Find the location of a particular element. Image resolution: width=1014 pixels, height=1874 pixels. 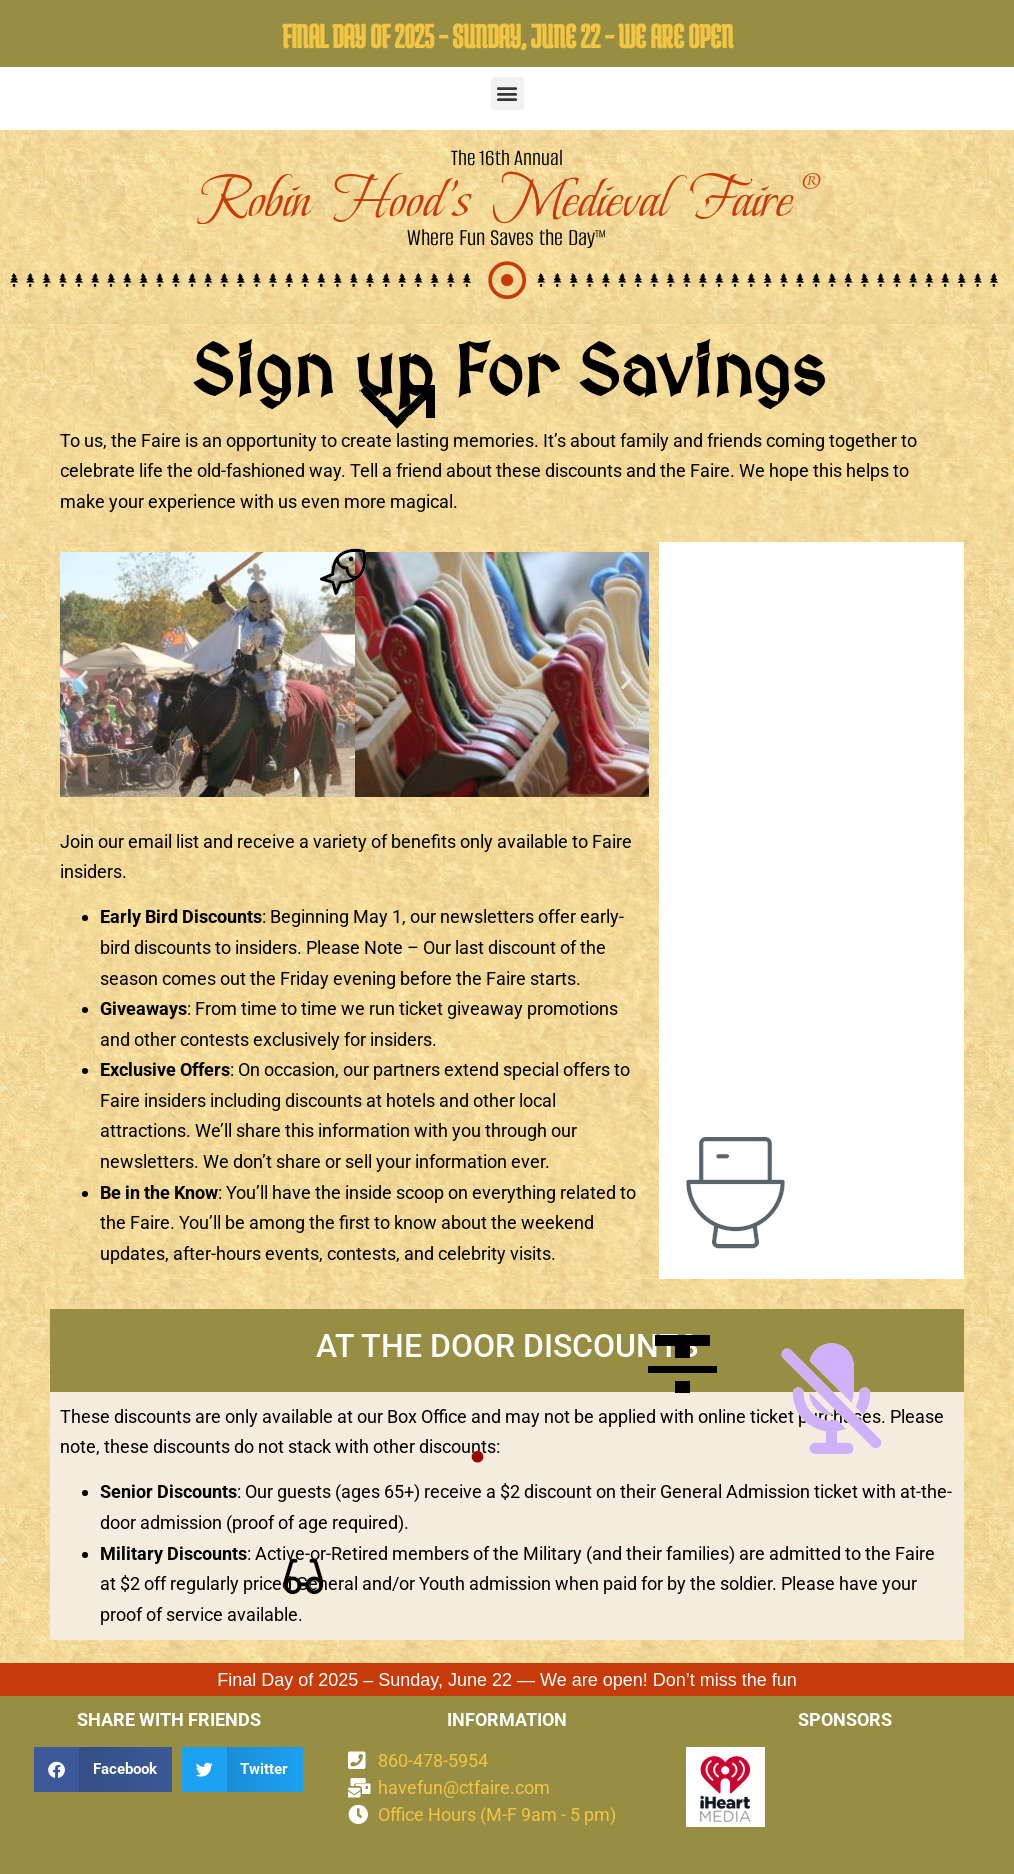

microphone is muted is located at coordinates (831, 1398).